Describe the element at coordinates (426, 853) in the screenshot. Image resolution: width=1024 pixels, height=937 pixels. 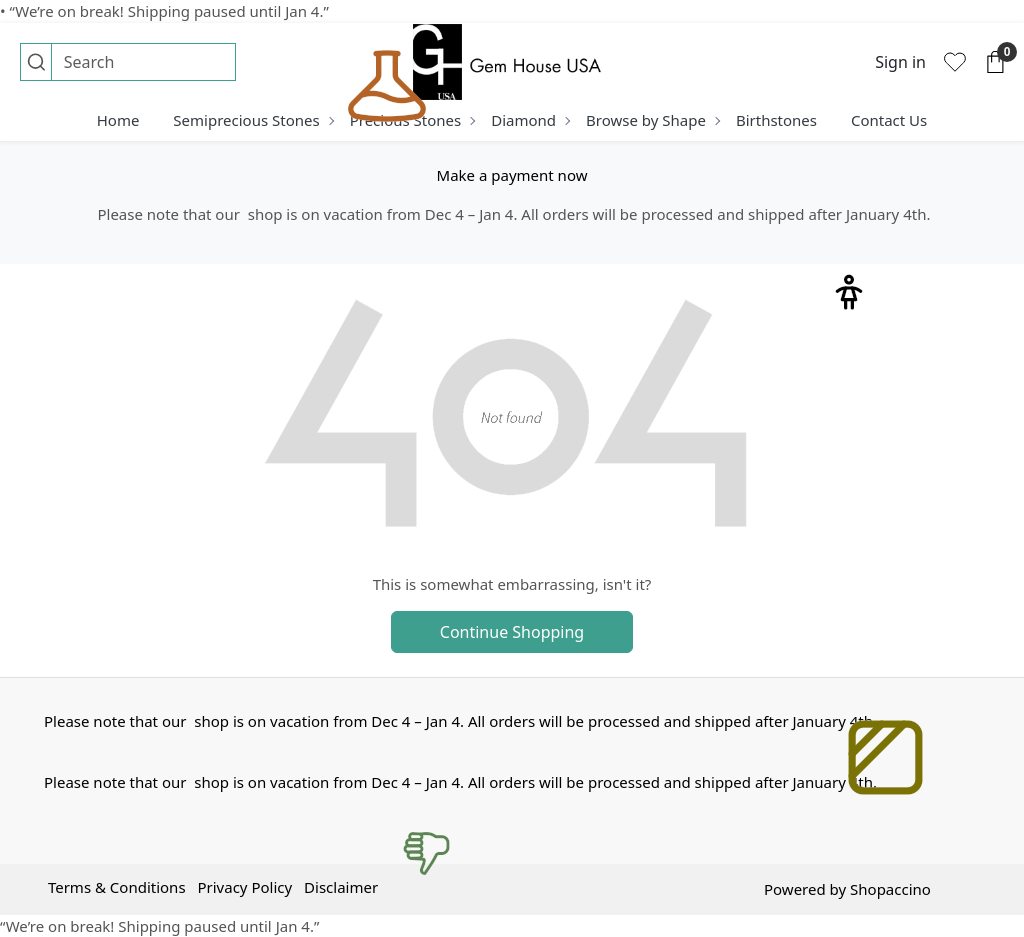
I see `dislike or downvote content` at that location.